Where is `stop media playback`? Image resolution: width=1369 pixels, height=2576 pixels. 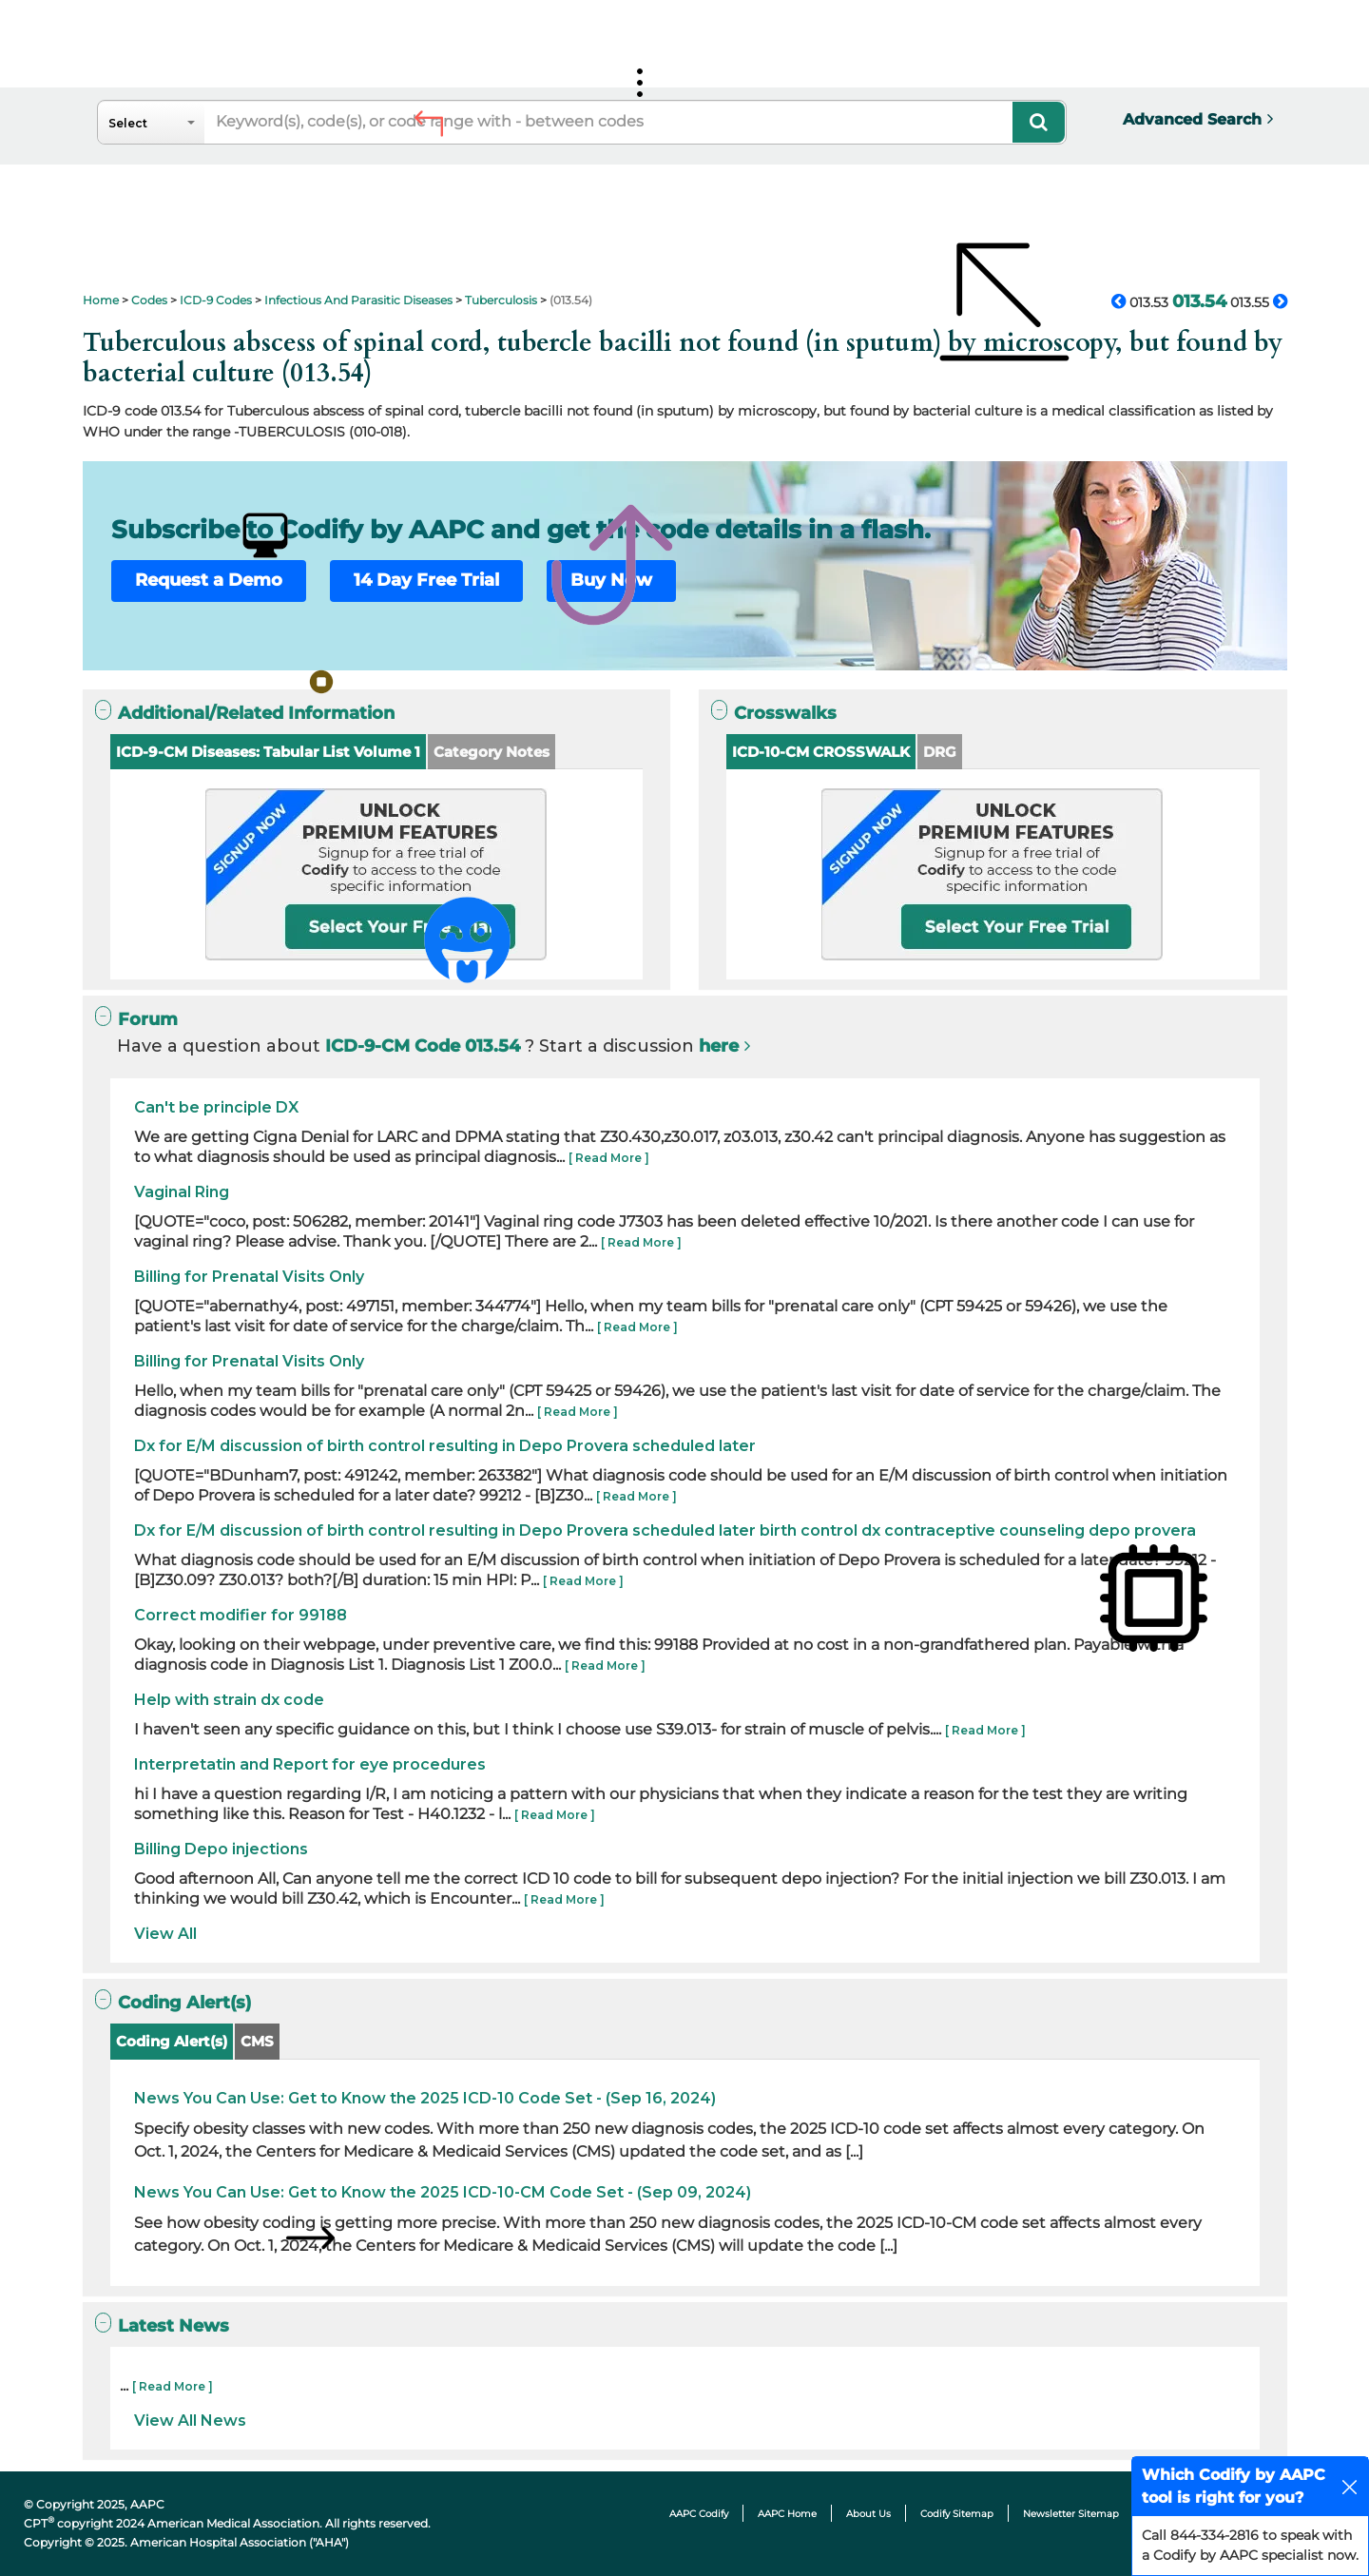
stop media playback is located at coordinates (321, 682).